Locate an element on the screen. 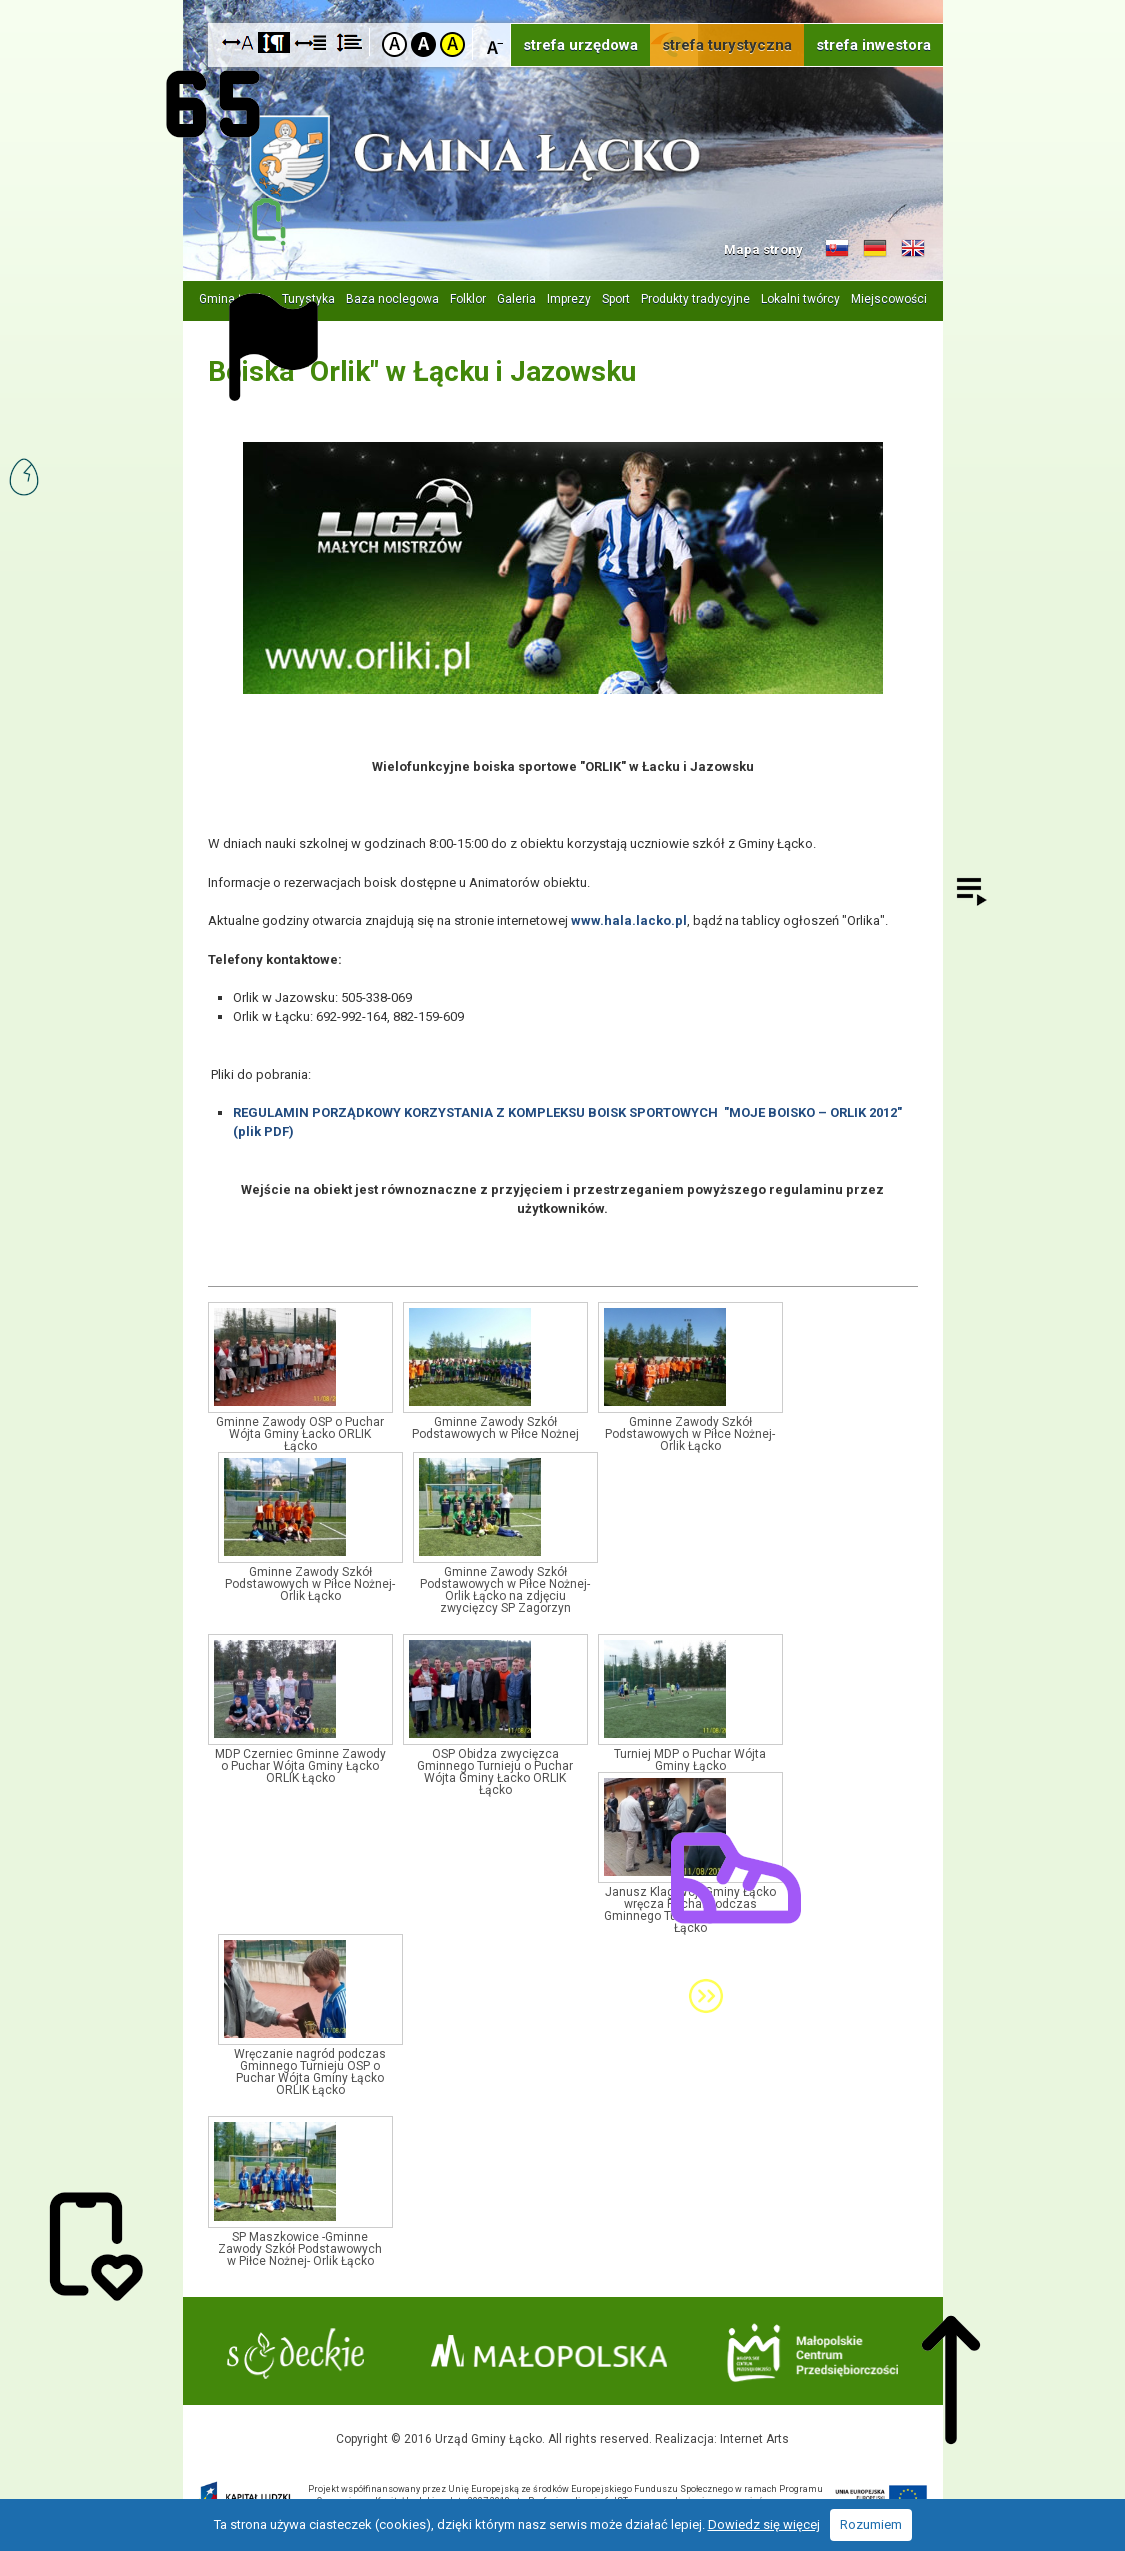 This screenshot has height=2551, width=1125. indicates low battery warning is located at coordinates (266, 219).